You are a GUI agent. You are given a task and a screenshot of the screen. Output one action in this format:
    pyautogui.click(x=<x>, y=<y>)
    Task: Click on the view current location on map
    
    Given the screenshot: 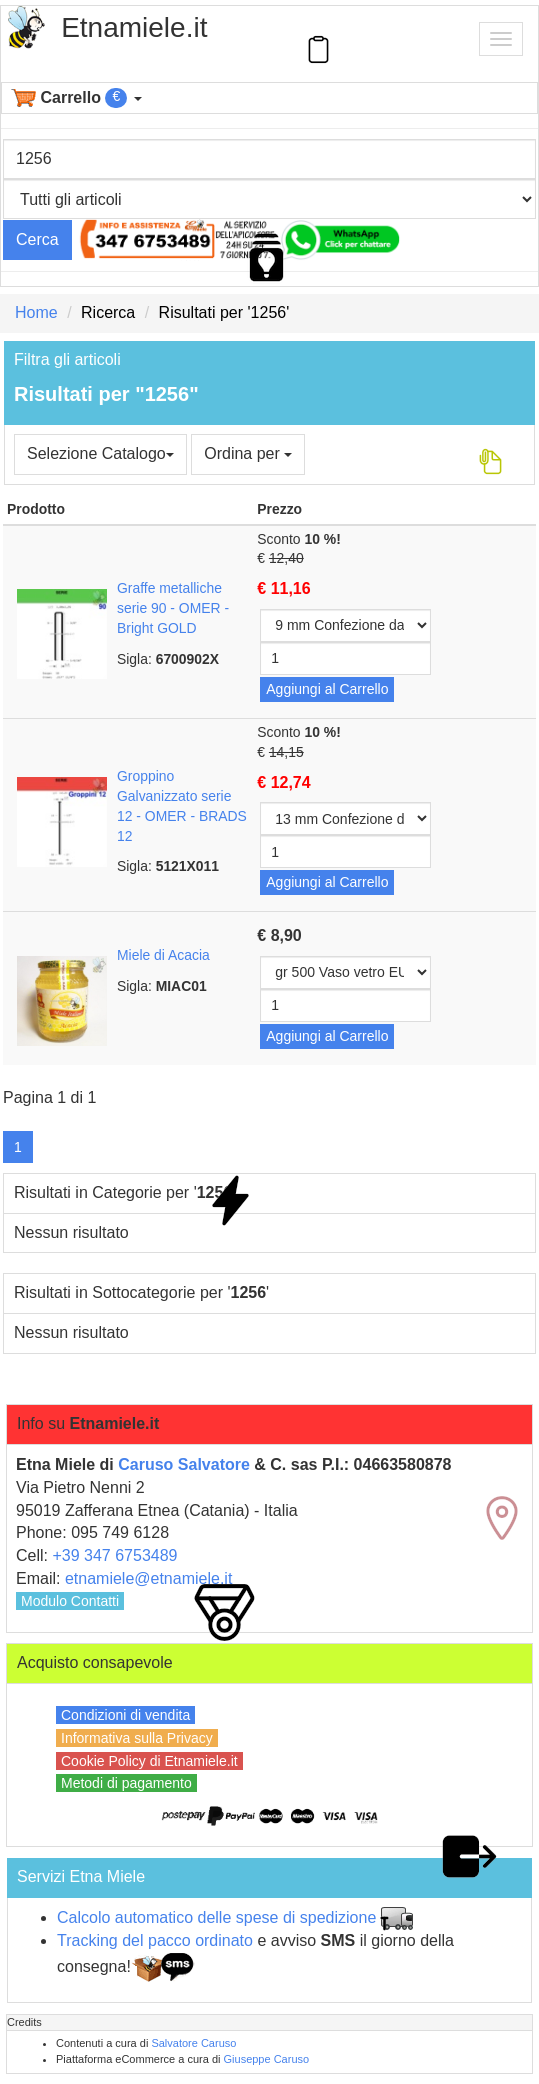 What is the action you would take?
    pyautogui.click(x=502, y=1518)
    